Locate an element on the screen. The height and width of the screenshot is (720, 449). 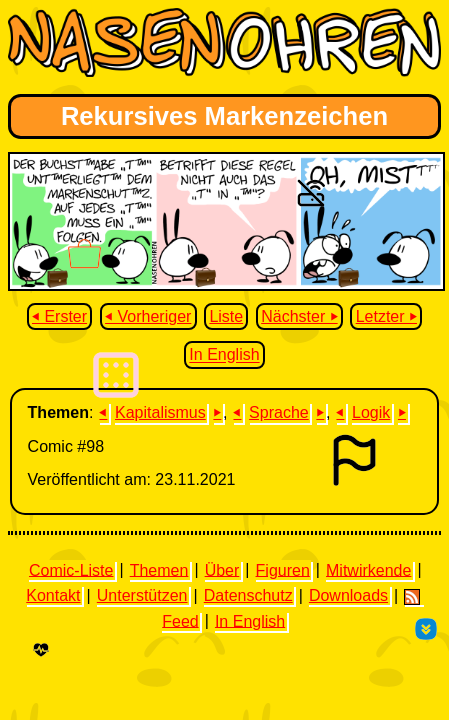
track your fitness and health metrics is located at coordinates (41, 650).